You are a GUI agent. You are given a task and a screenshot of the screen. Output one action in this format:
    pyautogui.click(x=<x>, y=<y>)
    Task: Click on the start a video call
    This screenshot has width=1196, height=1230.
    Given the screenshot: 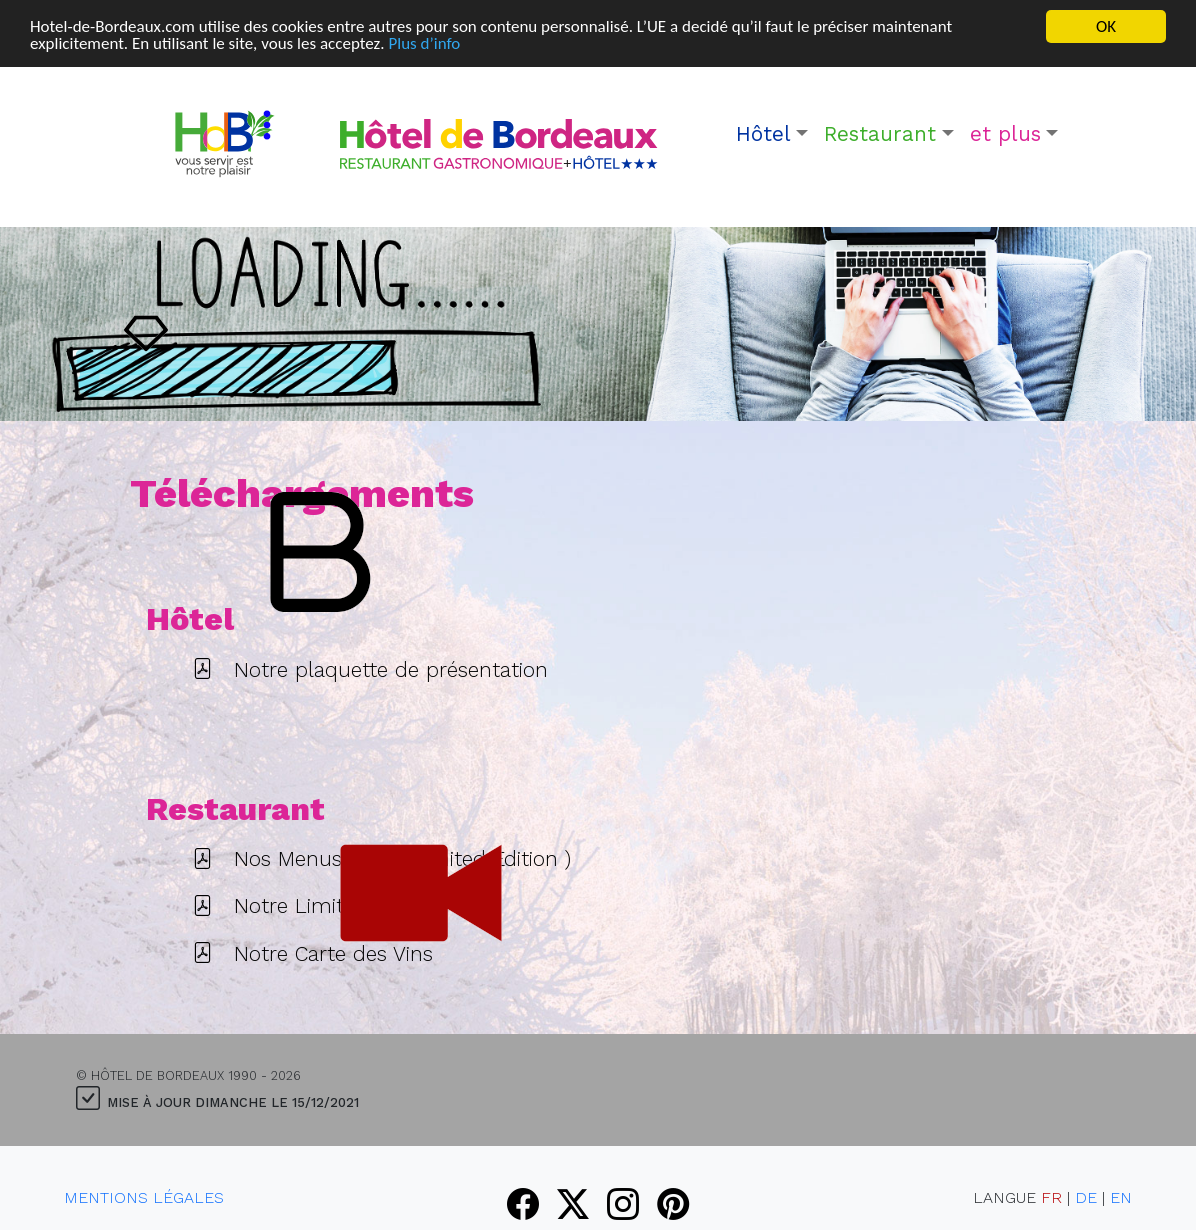 What is the action you would take?
    pyautogui.click(x=421, y=893)
    